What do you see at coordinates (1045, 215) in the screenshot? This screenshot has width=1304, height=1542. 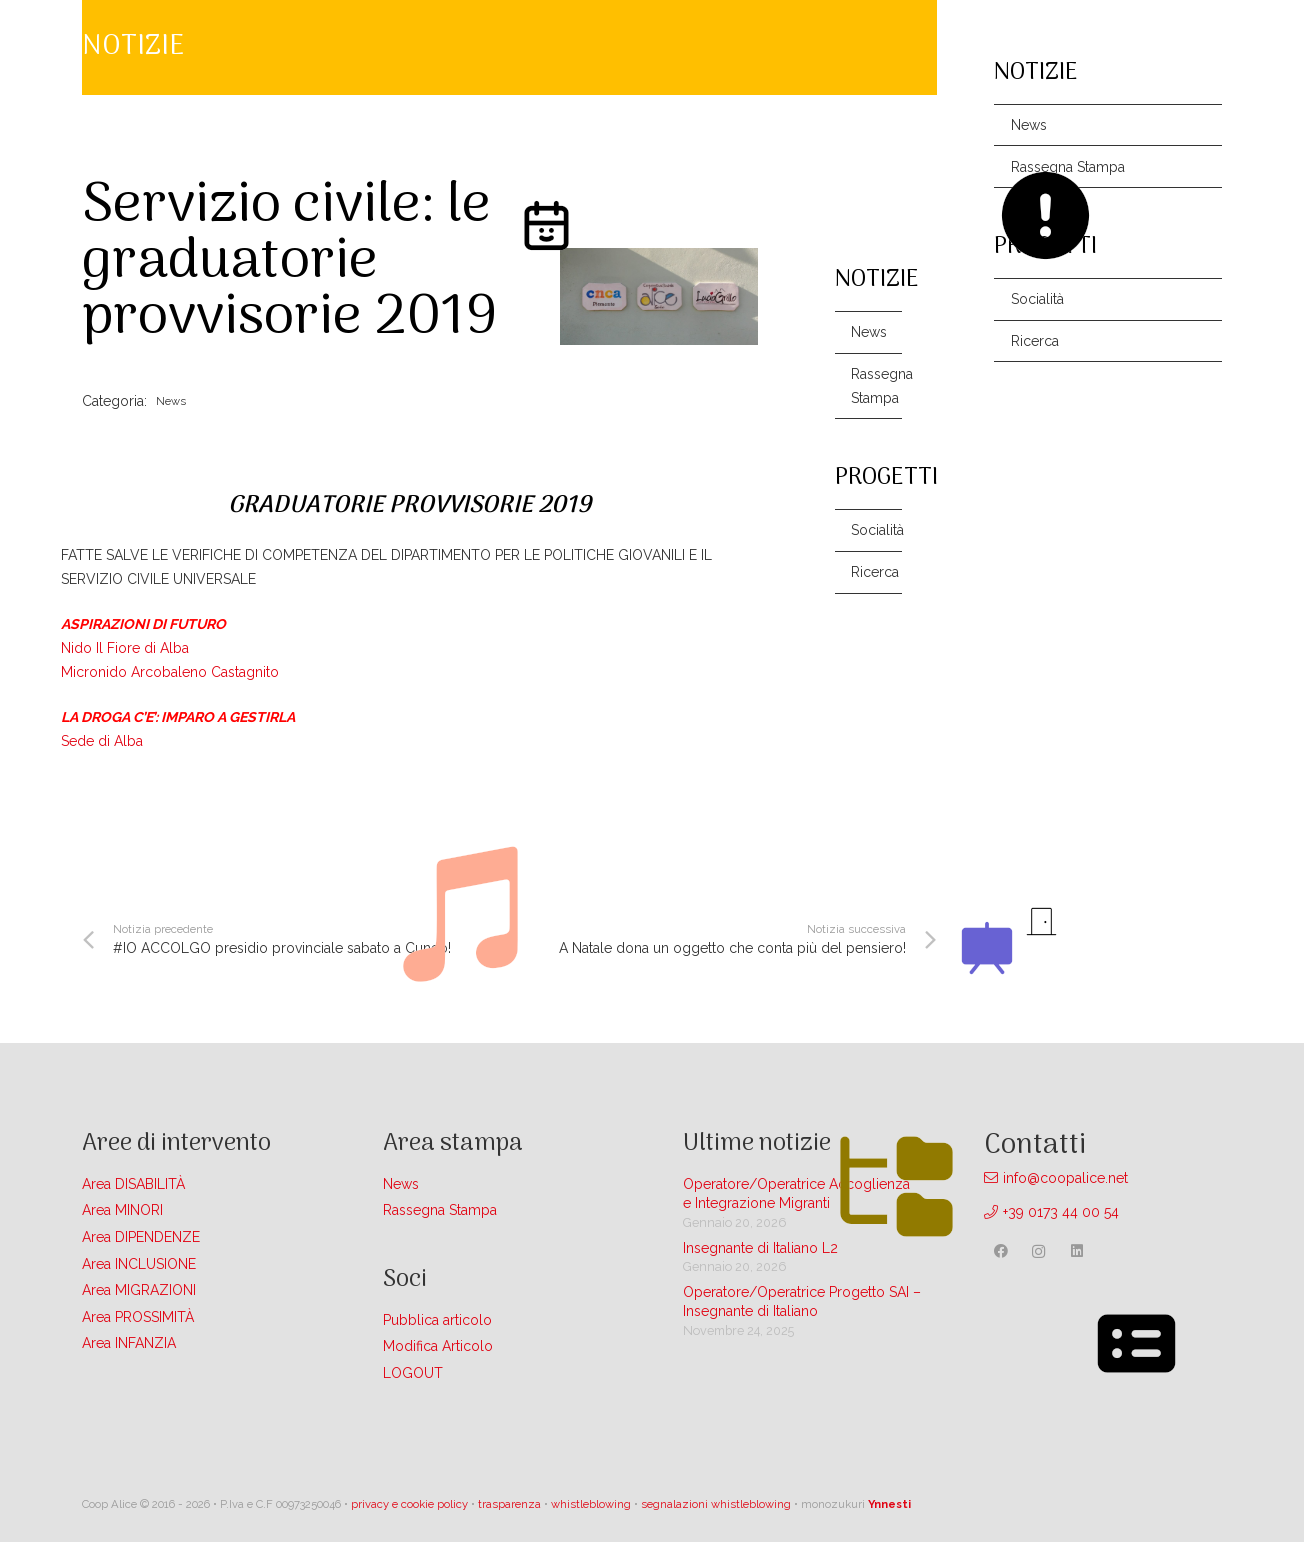 I see `indicates a warning or alert requiring attention` at bounding box center [1045, 215].